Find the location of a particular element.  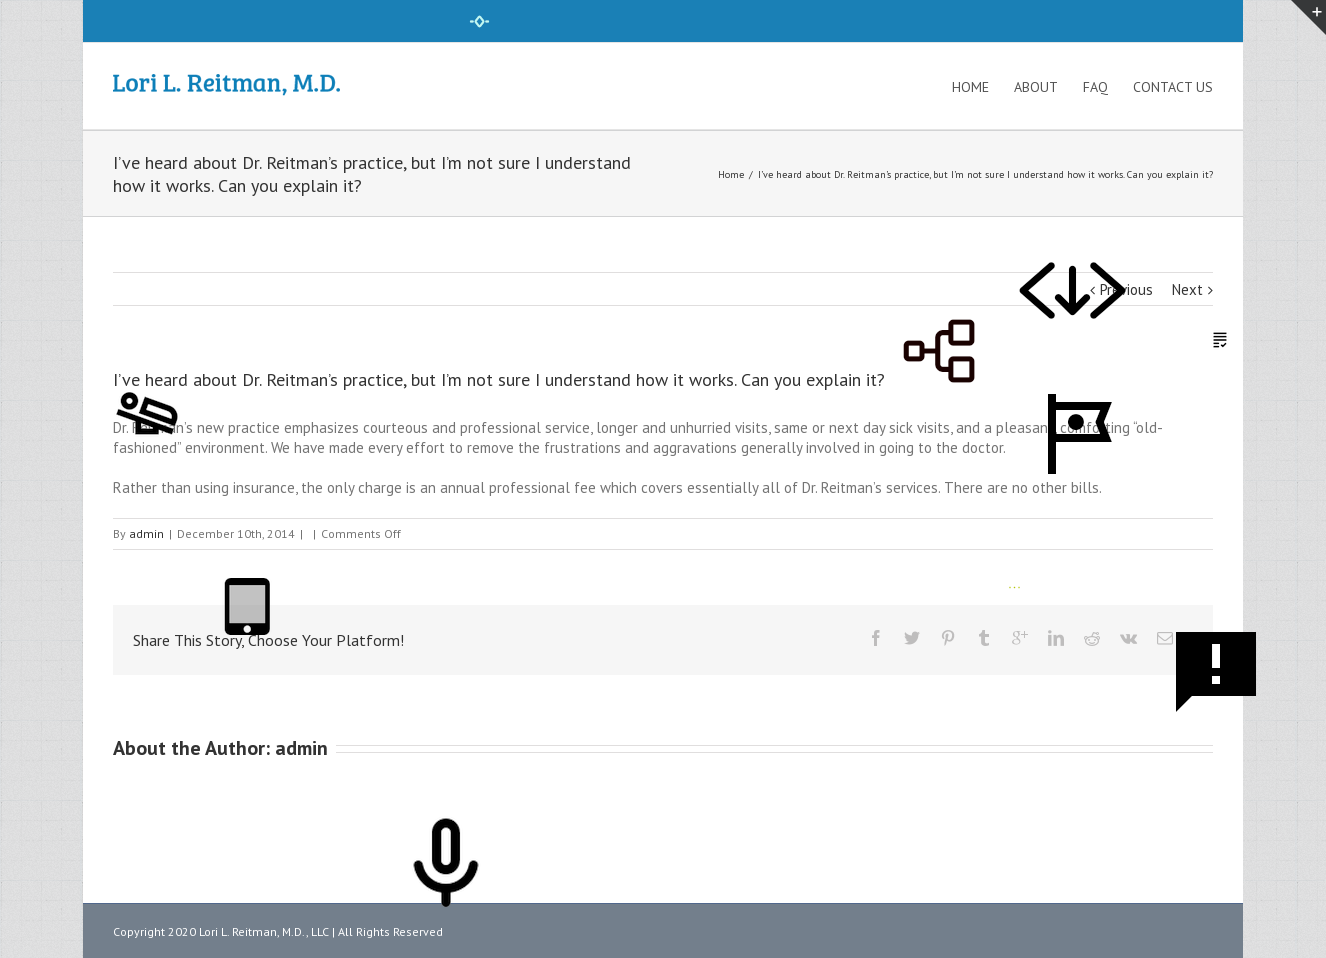

view announcements or alerts is located at coordinates (1216, 672).